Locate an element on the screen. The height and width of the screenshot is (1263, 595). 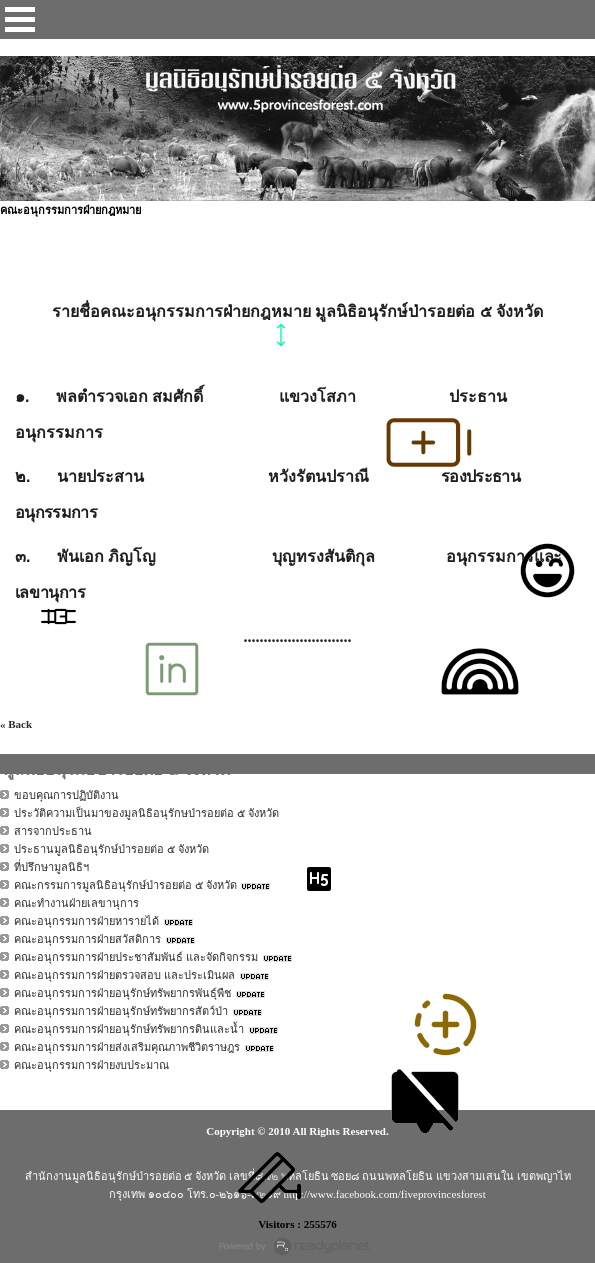
add or extend battery life is located at coordinates (427, 442).